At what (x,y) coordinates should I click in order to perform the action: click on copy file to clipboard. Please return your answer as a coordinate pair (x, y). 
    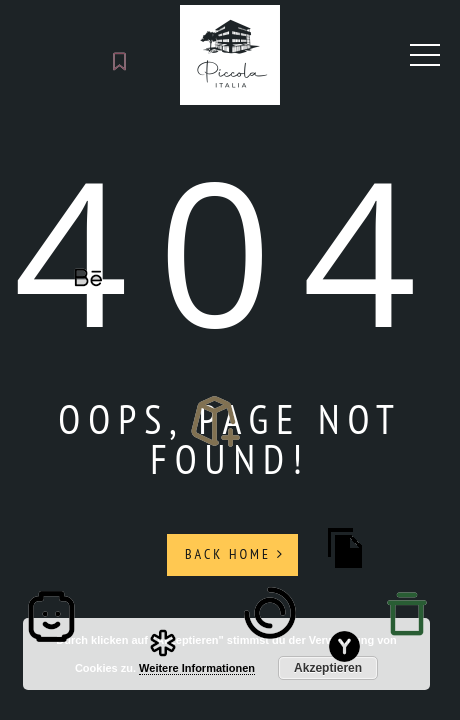
    Looking at the image, I should click on (346, 548).